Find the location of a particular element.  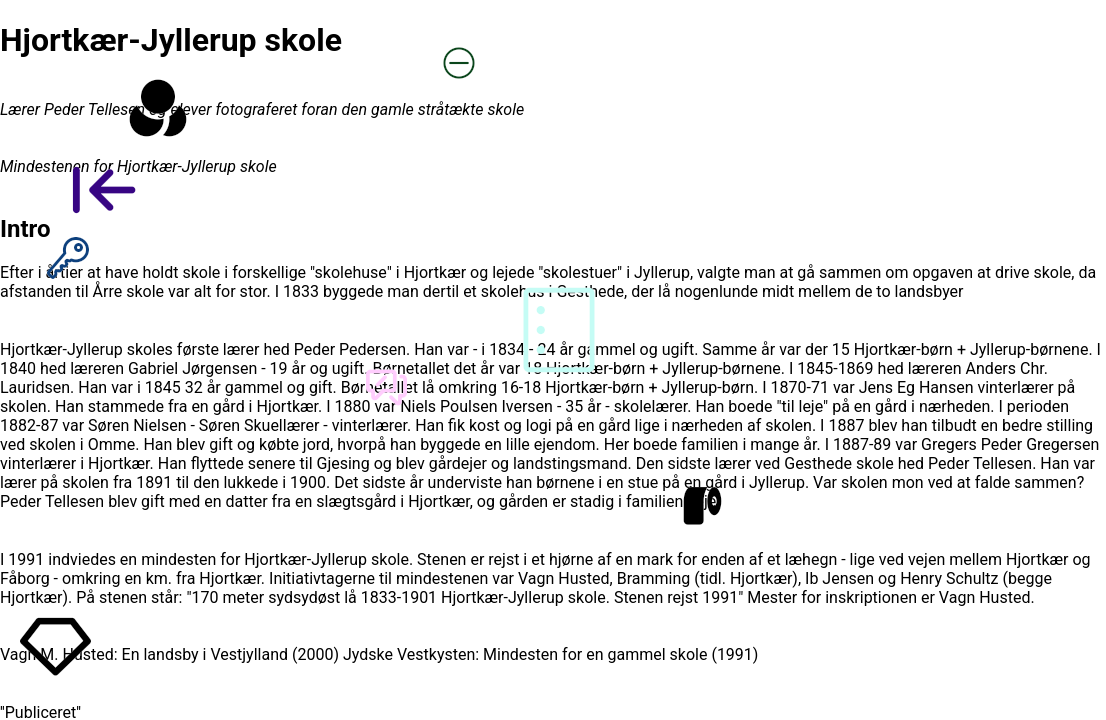

skip to the beginning of a track or playlist is located at coordinates (103, 190).